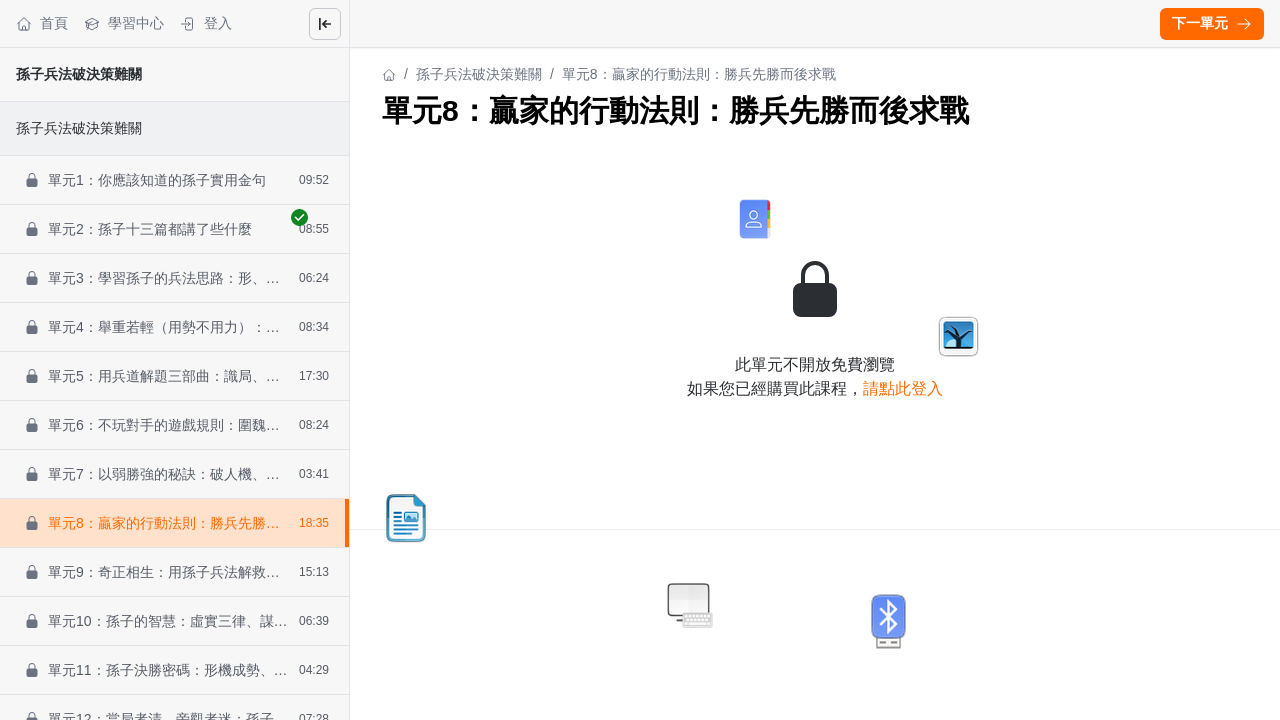 The height and width of the screenshot is (720, 1280). What do you see at coordinates (755, 219) in the screenshot?
I see `open the contacts app` at bounding box center [755, 219].